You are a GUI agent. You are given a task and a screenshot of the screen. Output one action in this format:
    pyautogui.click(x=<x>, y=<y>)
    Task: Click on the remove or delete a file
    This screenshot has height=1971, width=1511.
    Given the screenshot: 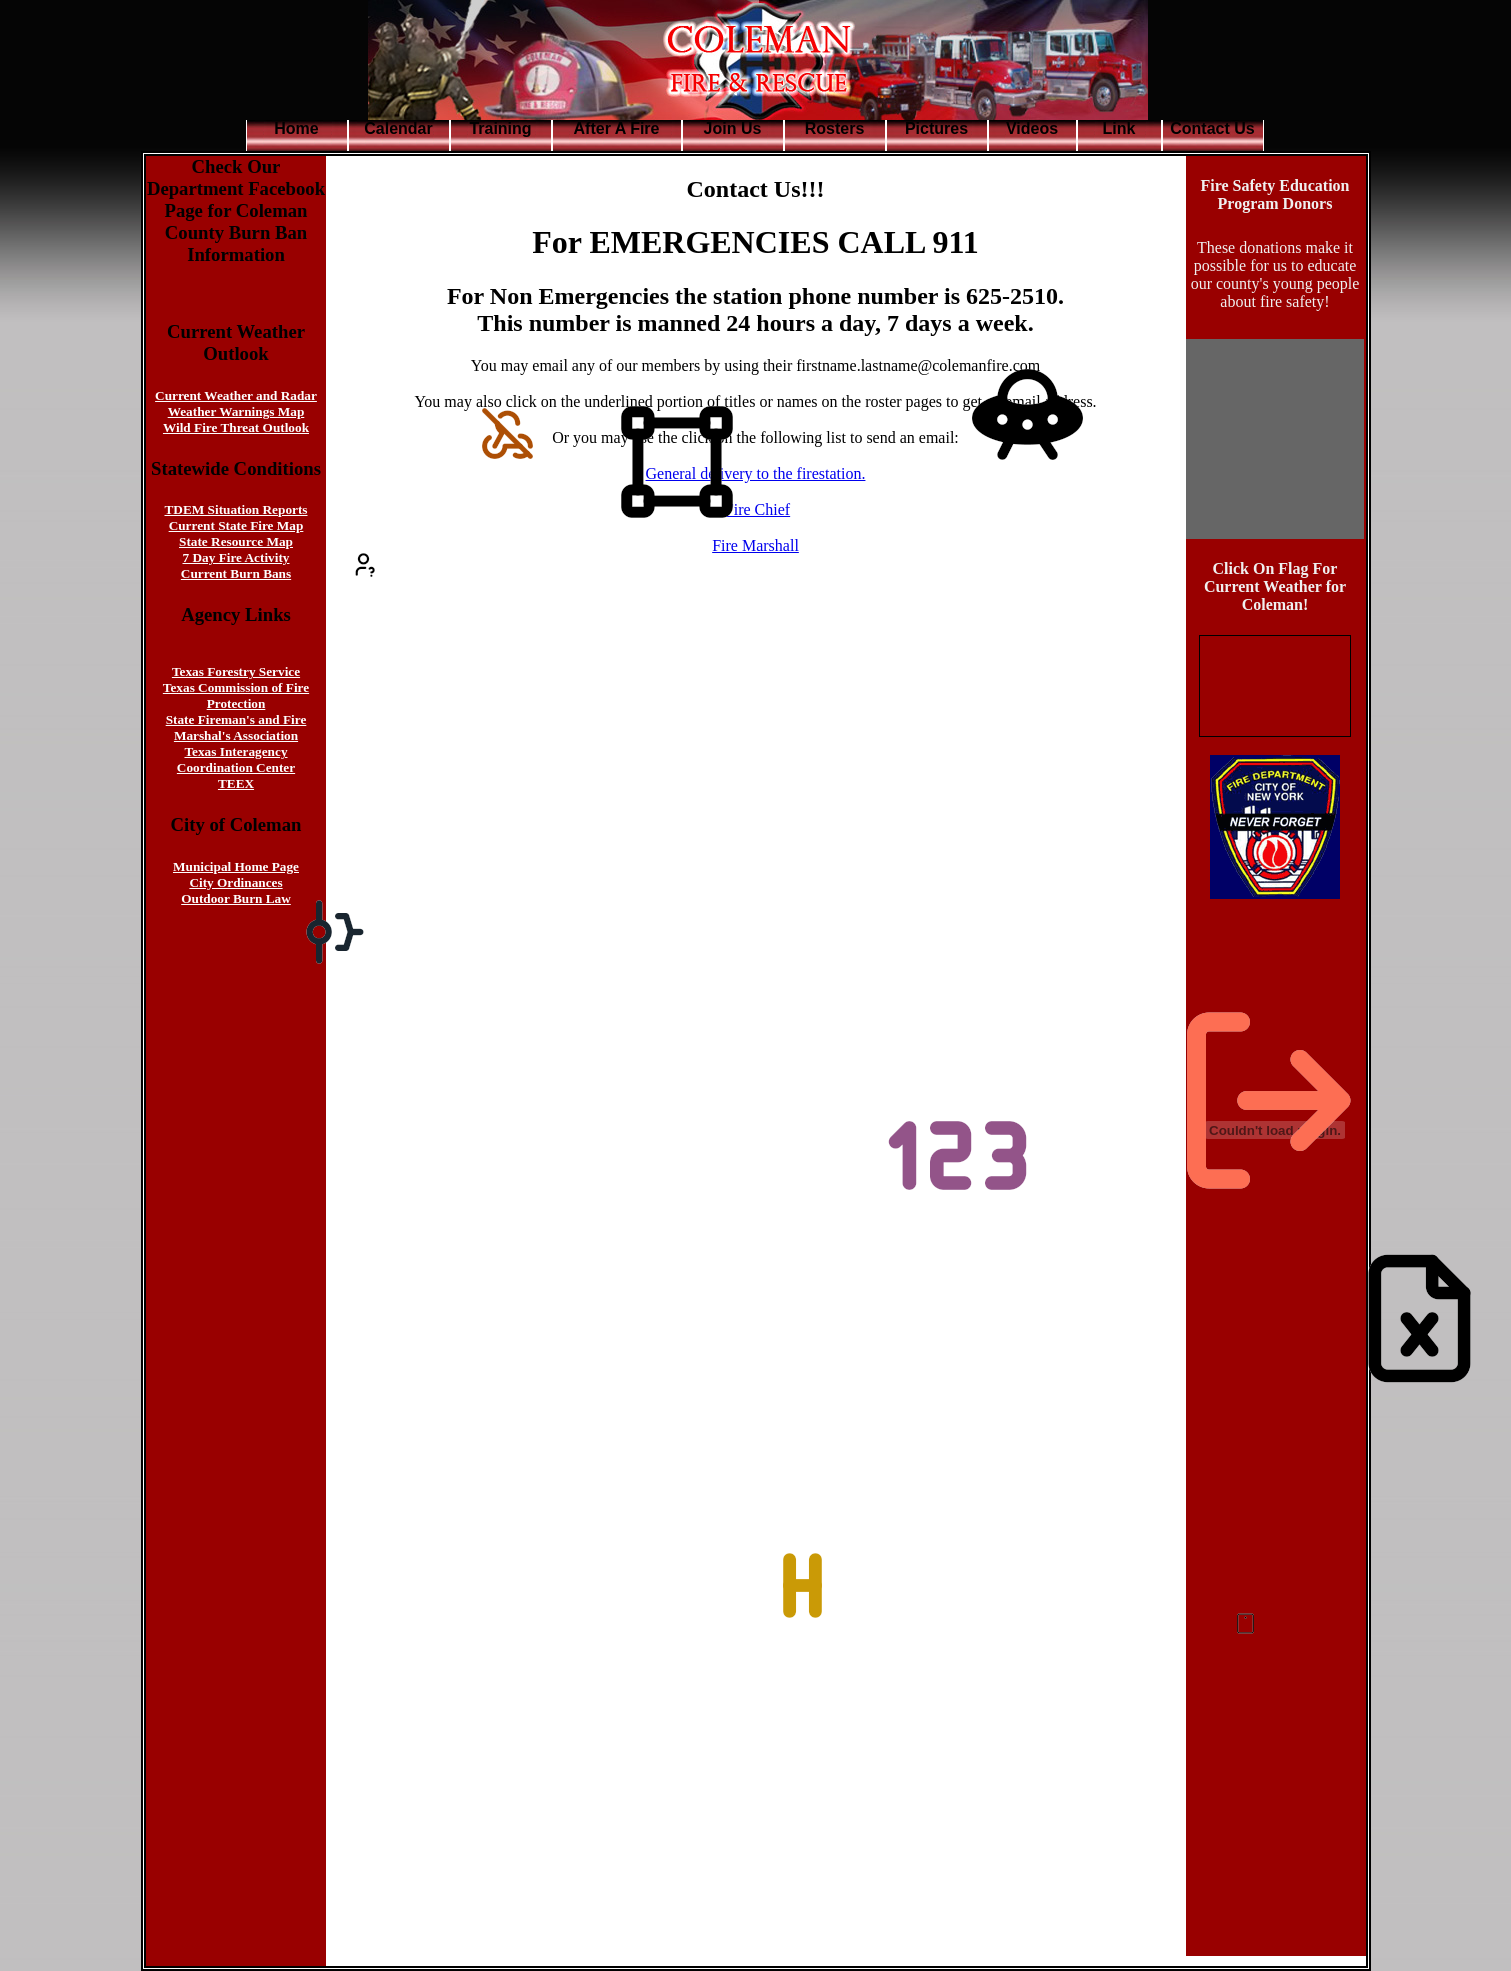 What is the action you would take?
    pyautogui.click(x=1419, y=1318)
    